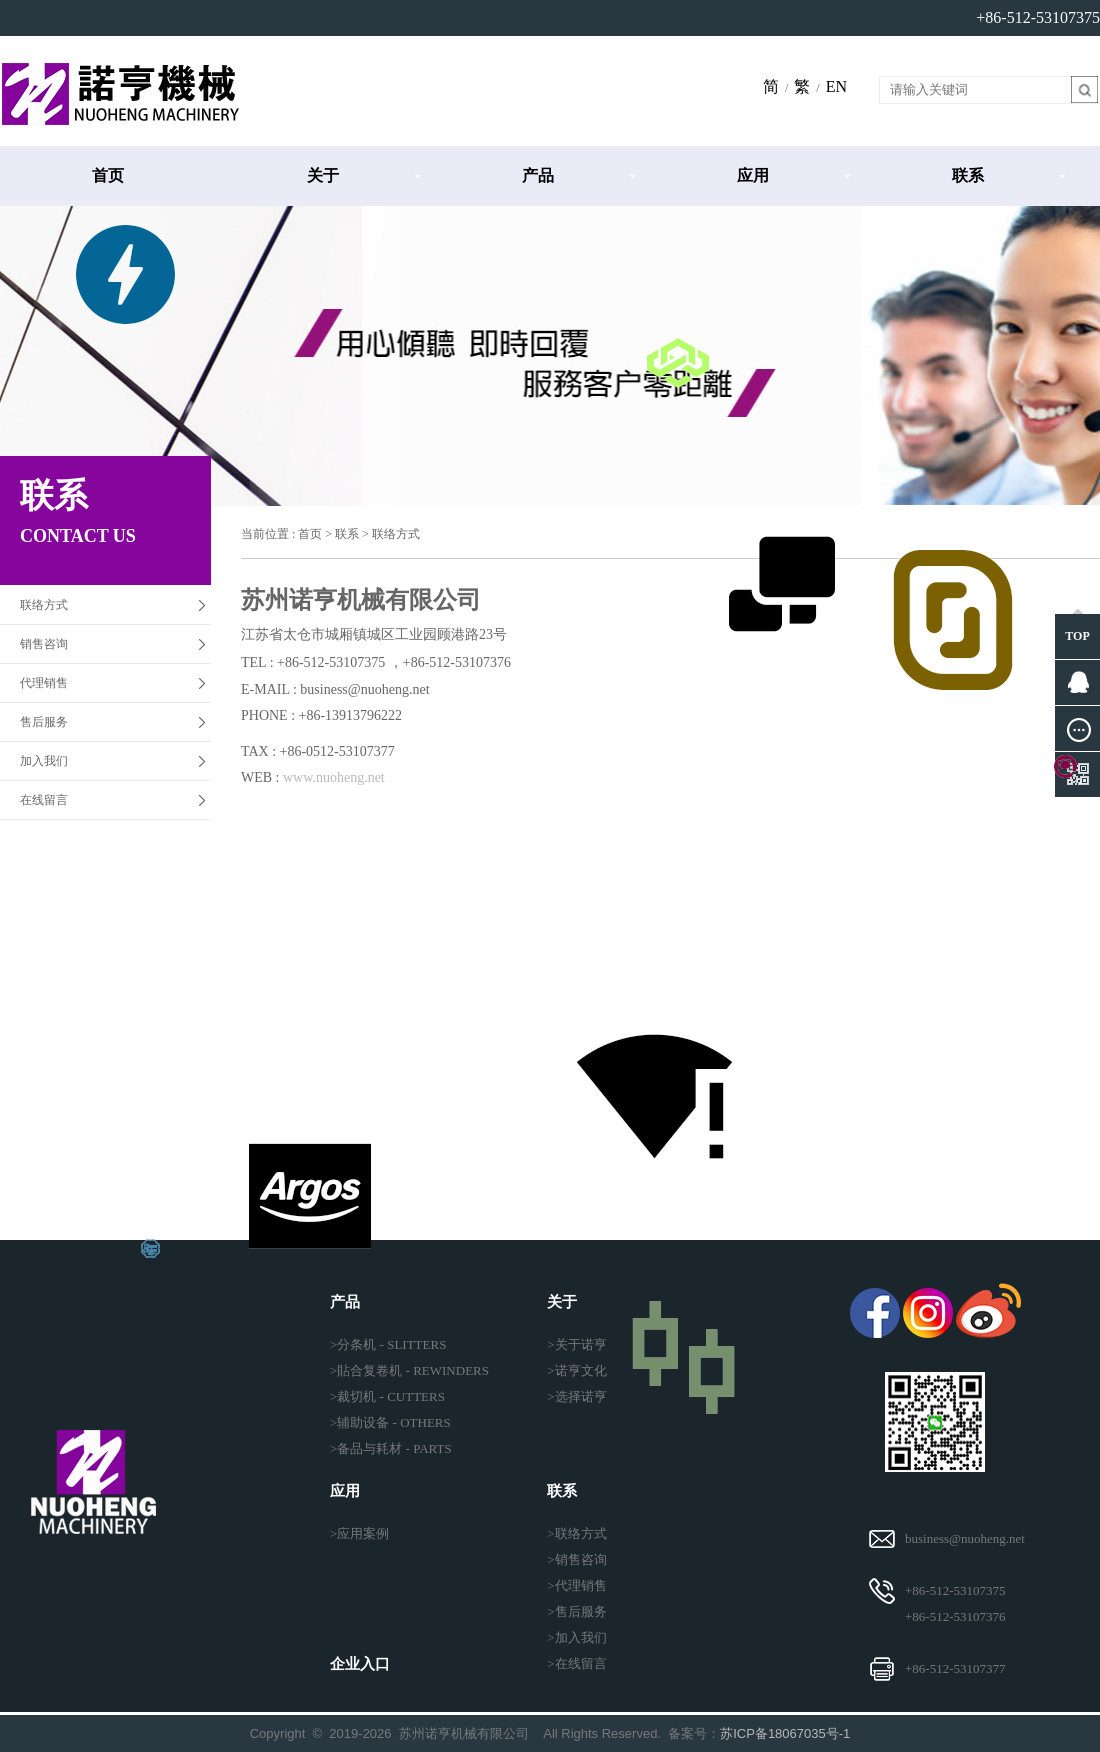  I want to click on Scaleway cloud services logo, so click(953, 620).